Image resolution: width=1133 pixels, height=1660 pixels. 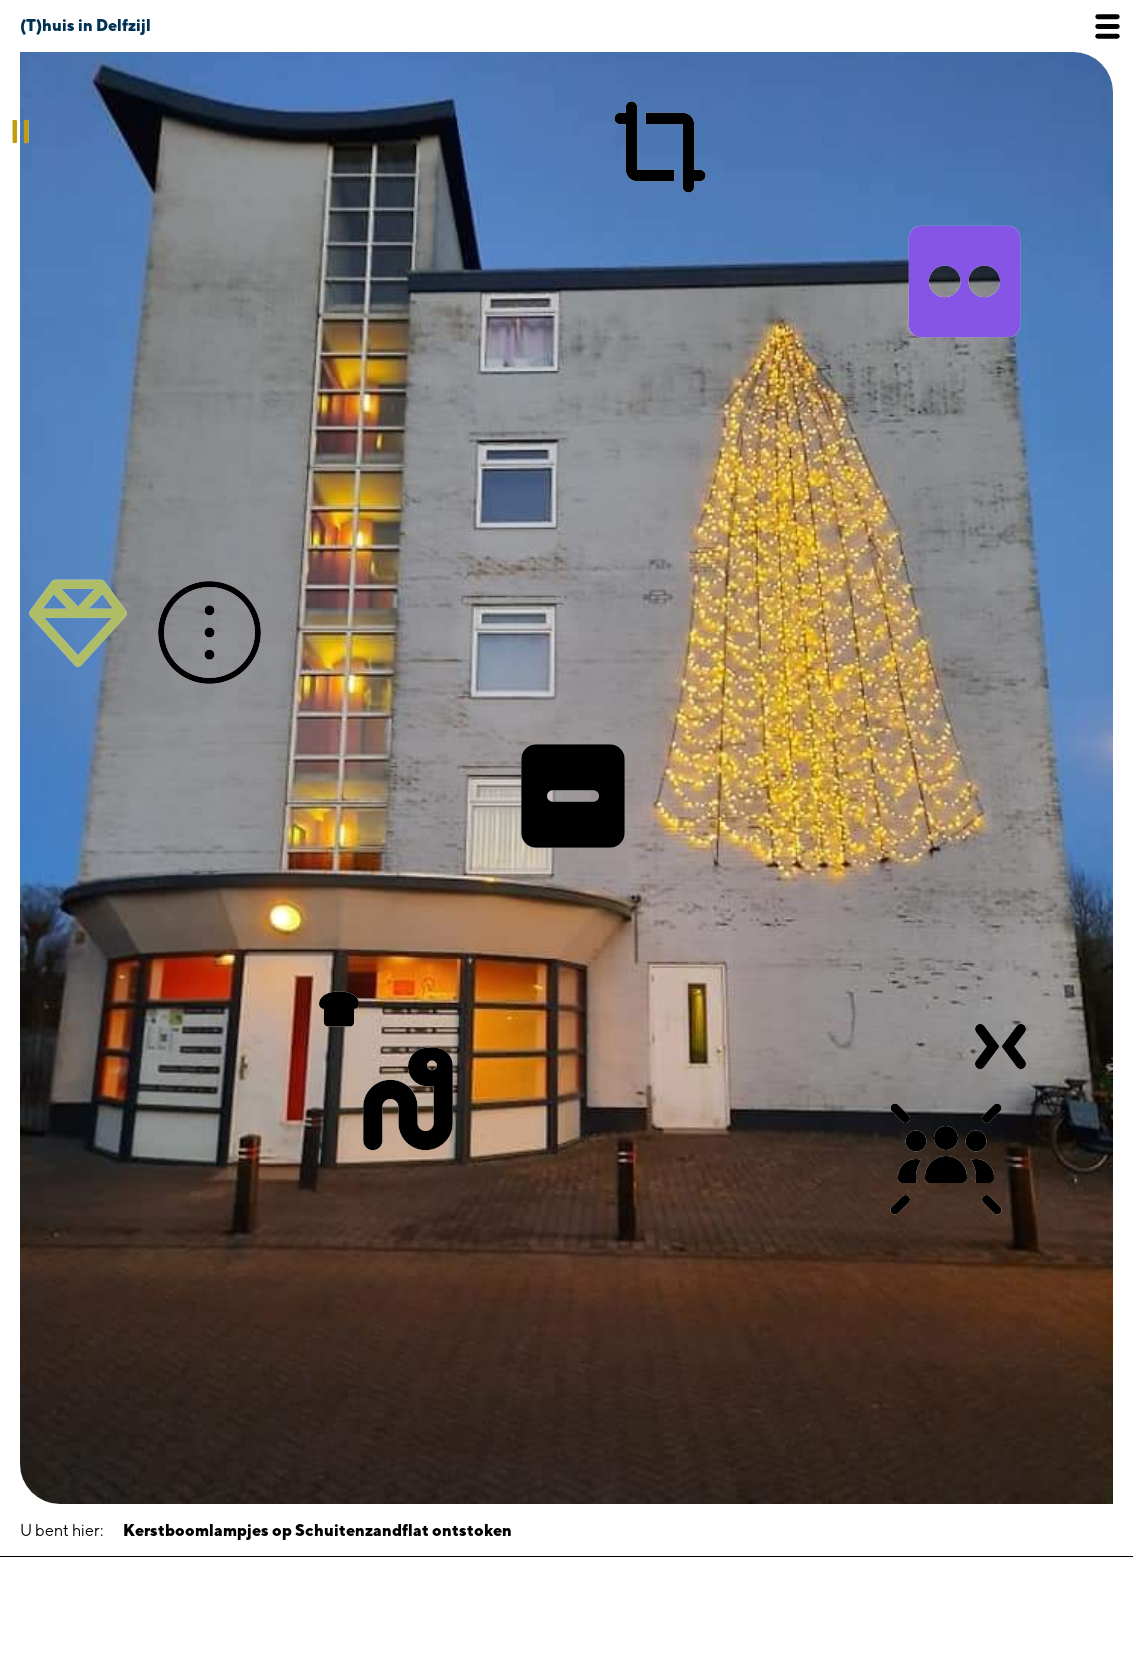 What do you see at coordinates (209, 632) in the screenshot?
I see `open more options menu` at bounding box center [209, 632].